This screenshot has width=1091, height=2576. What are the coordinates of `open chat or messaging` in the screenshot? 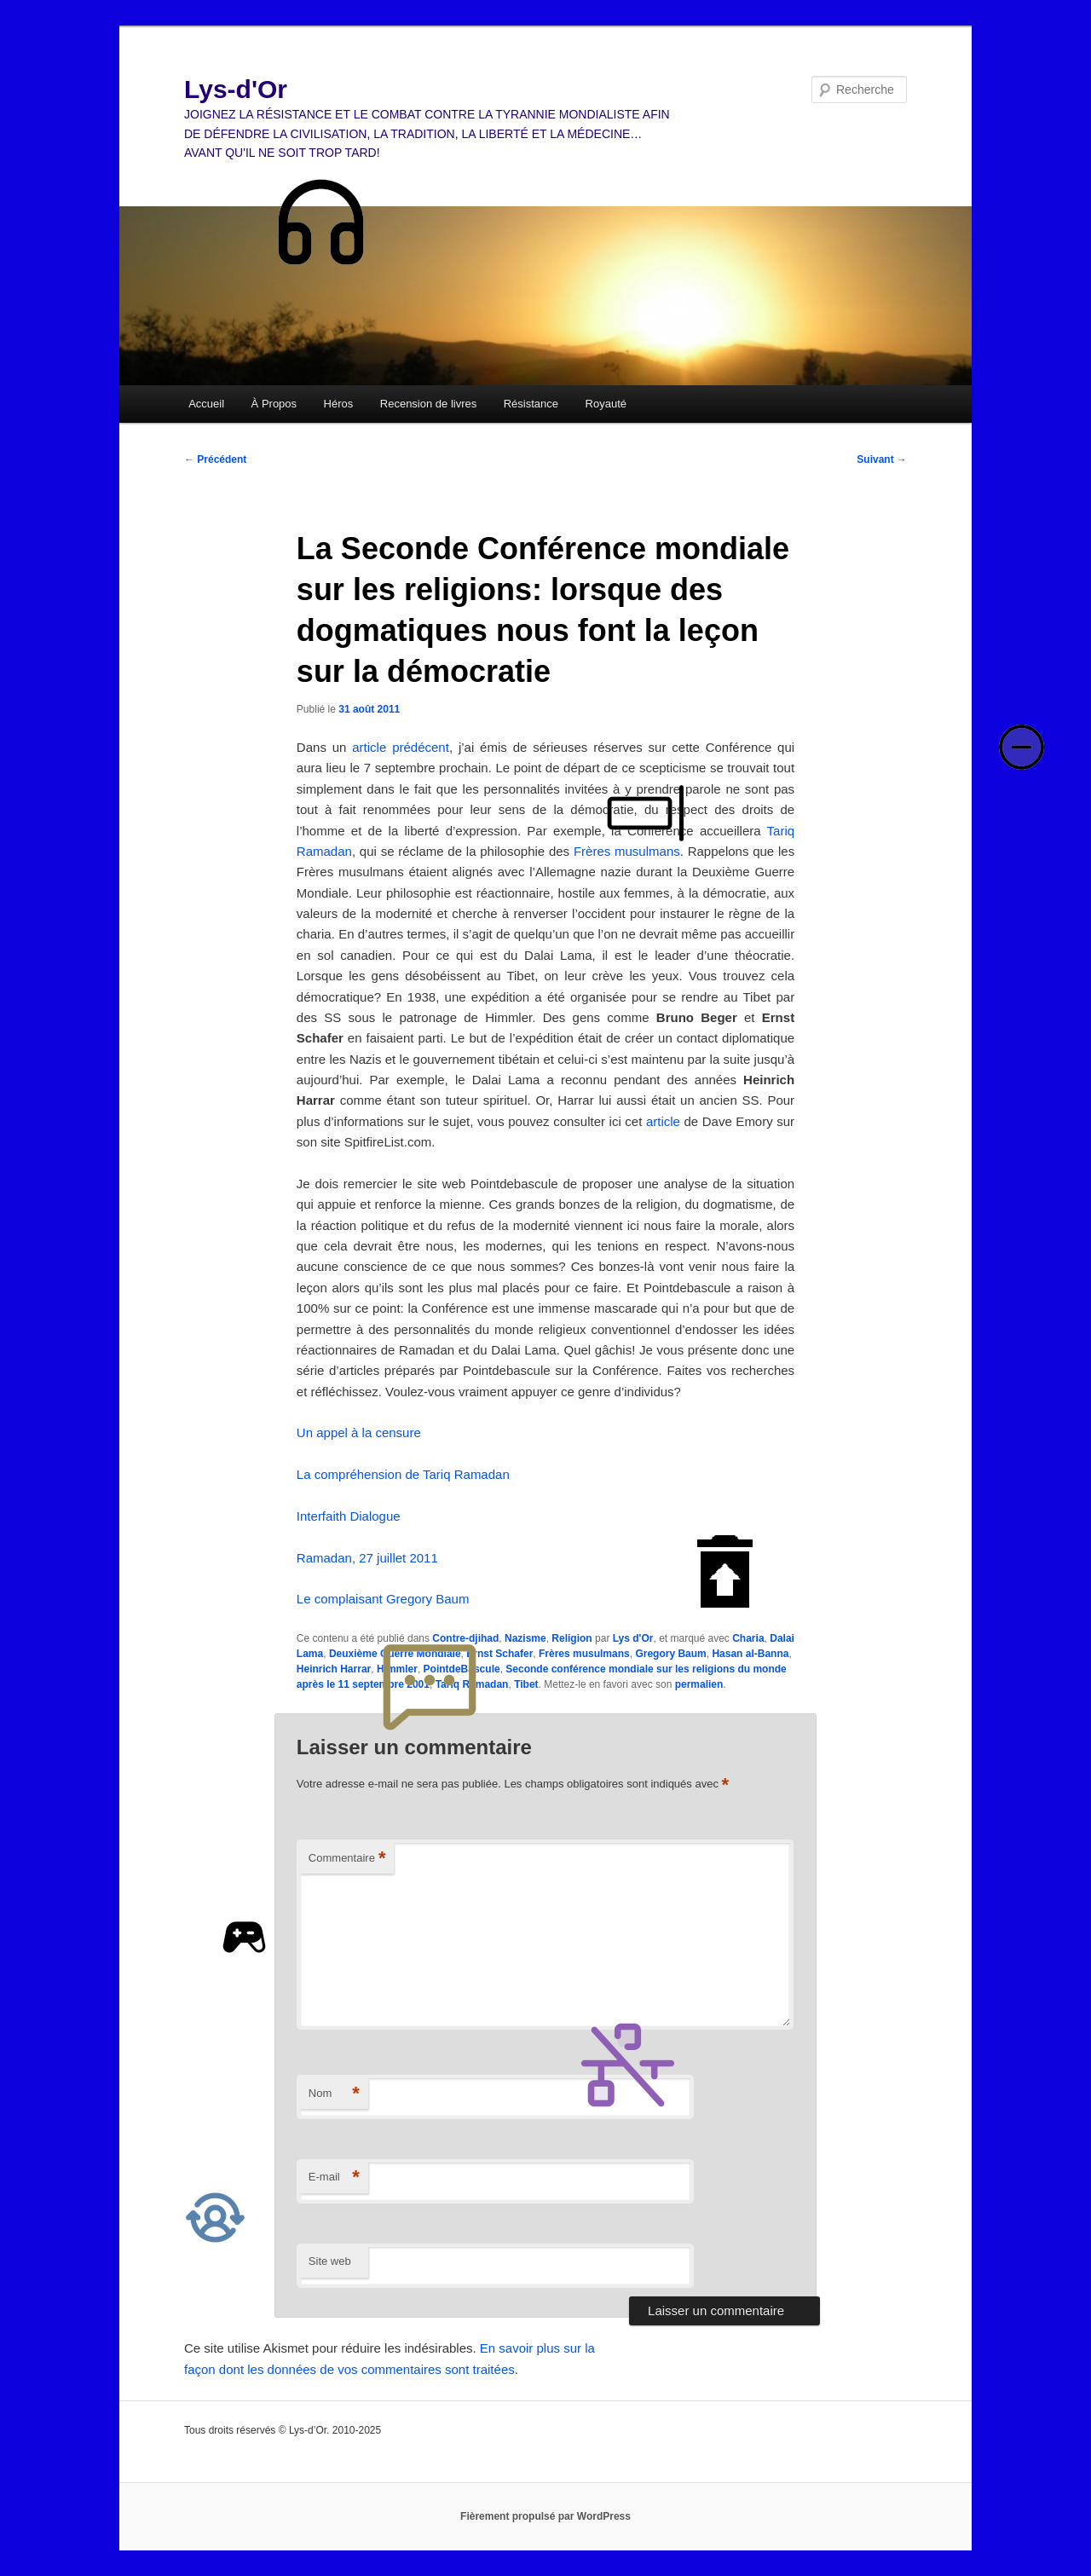 It's located at (430, 1680).